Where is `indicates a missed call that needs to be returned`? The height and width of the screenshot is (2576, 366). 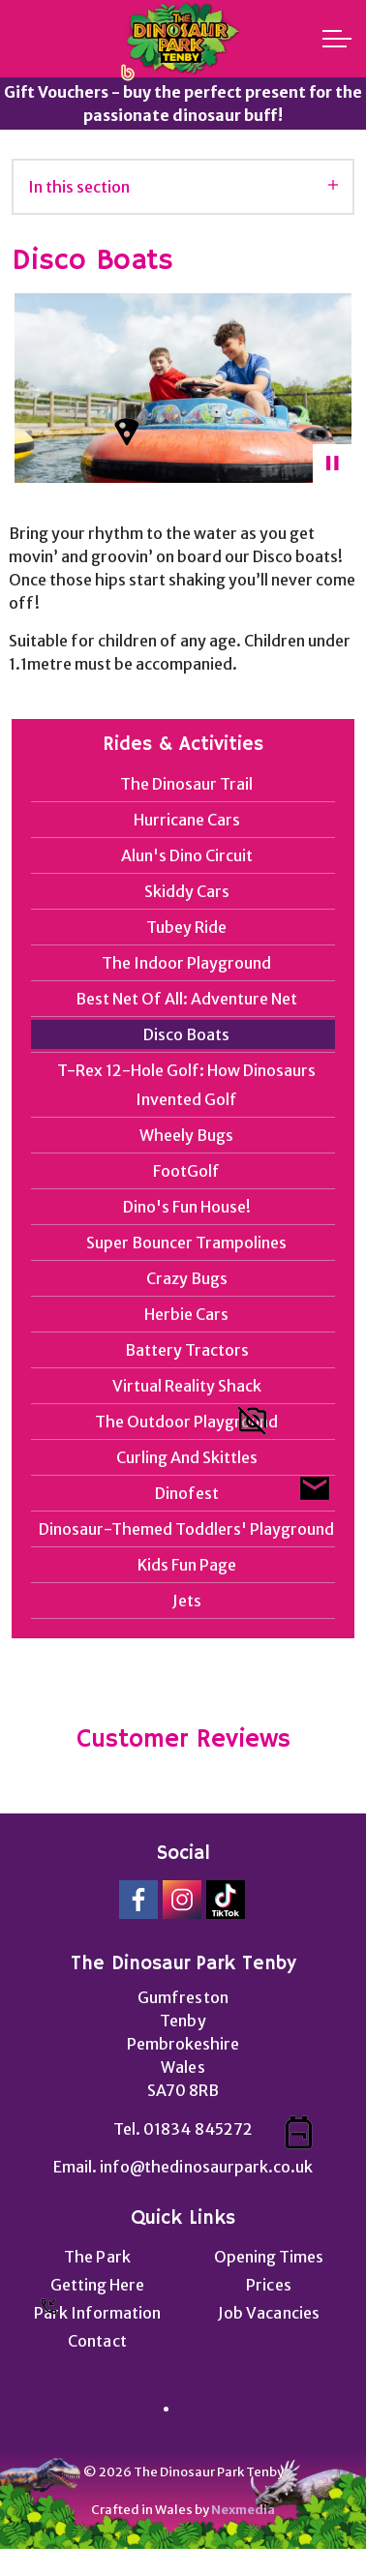
indicates a missed call that needs to be returned is located at coordinates (48, 2306).